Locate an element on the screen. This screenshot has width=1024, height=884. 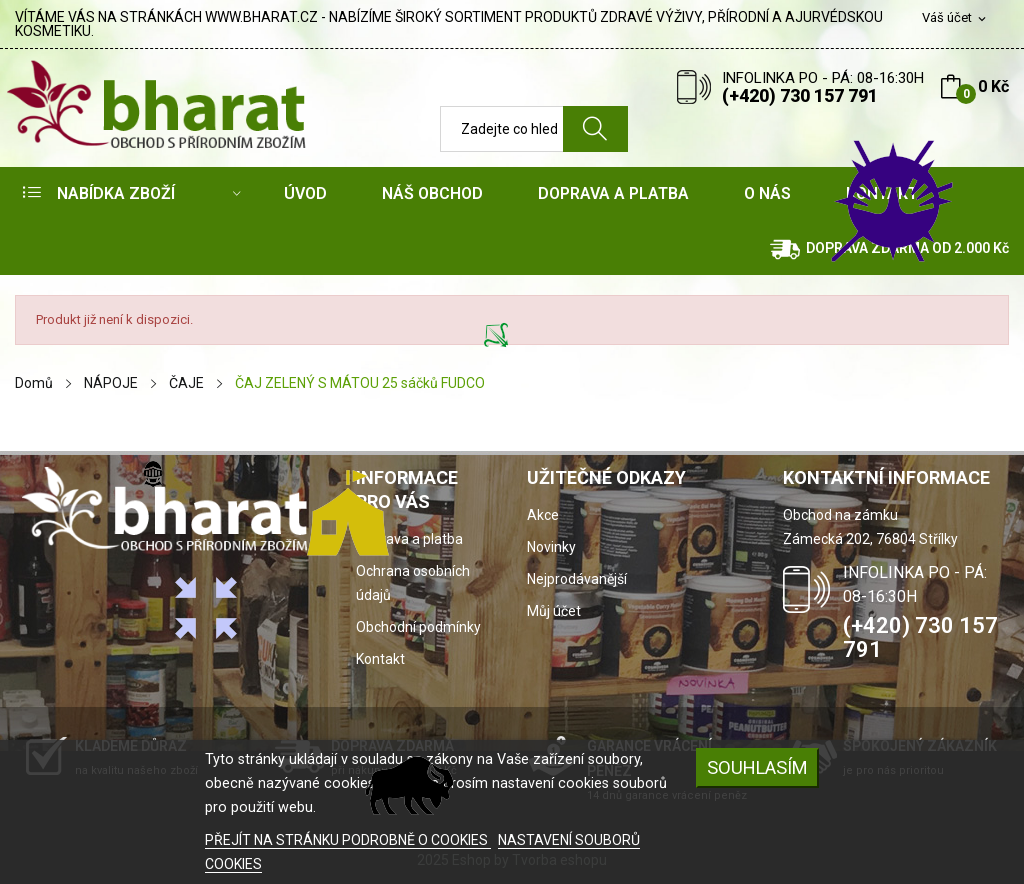
select knight or warrior character class is located at coordinates (153, 474).